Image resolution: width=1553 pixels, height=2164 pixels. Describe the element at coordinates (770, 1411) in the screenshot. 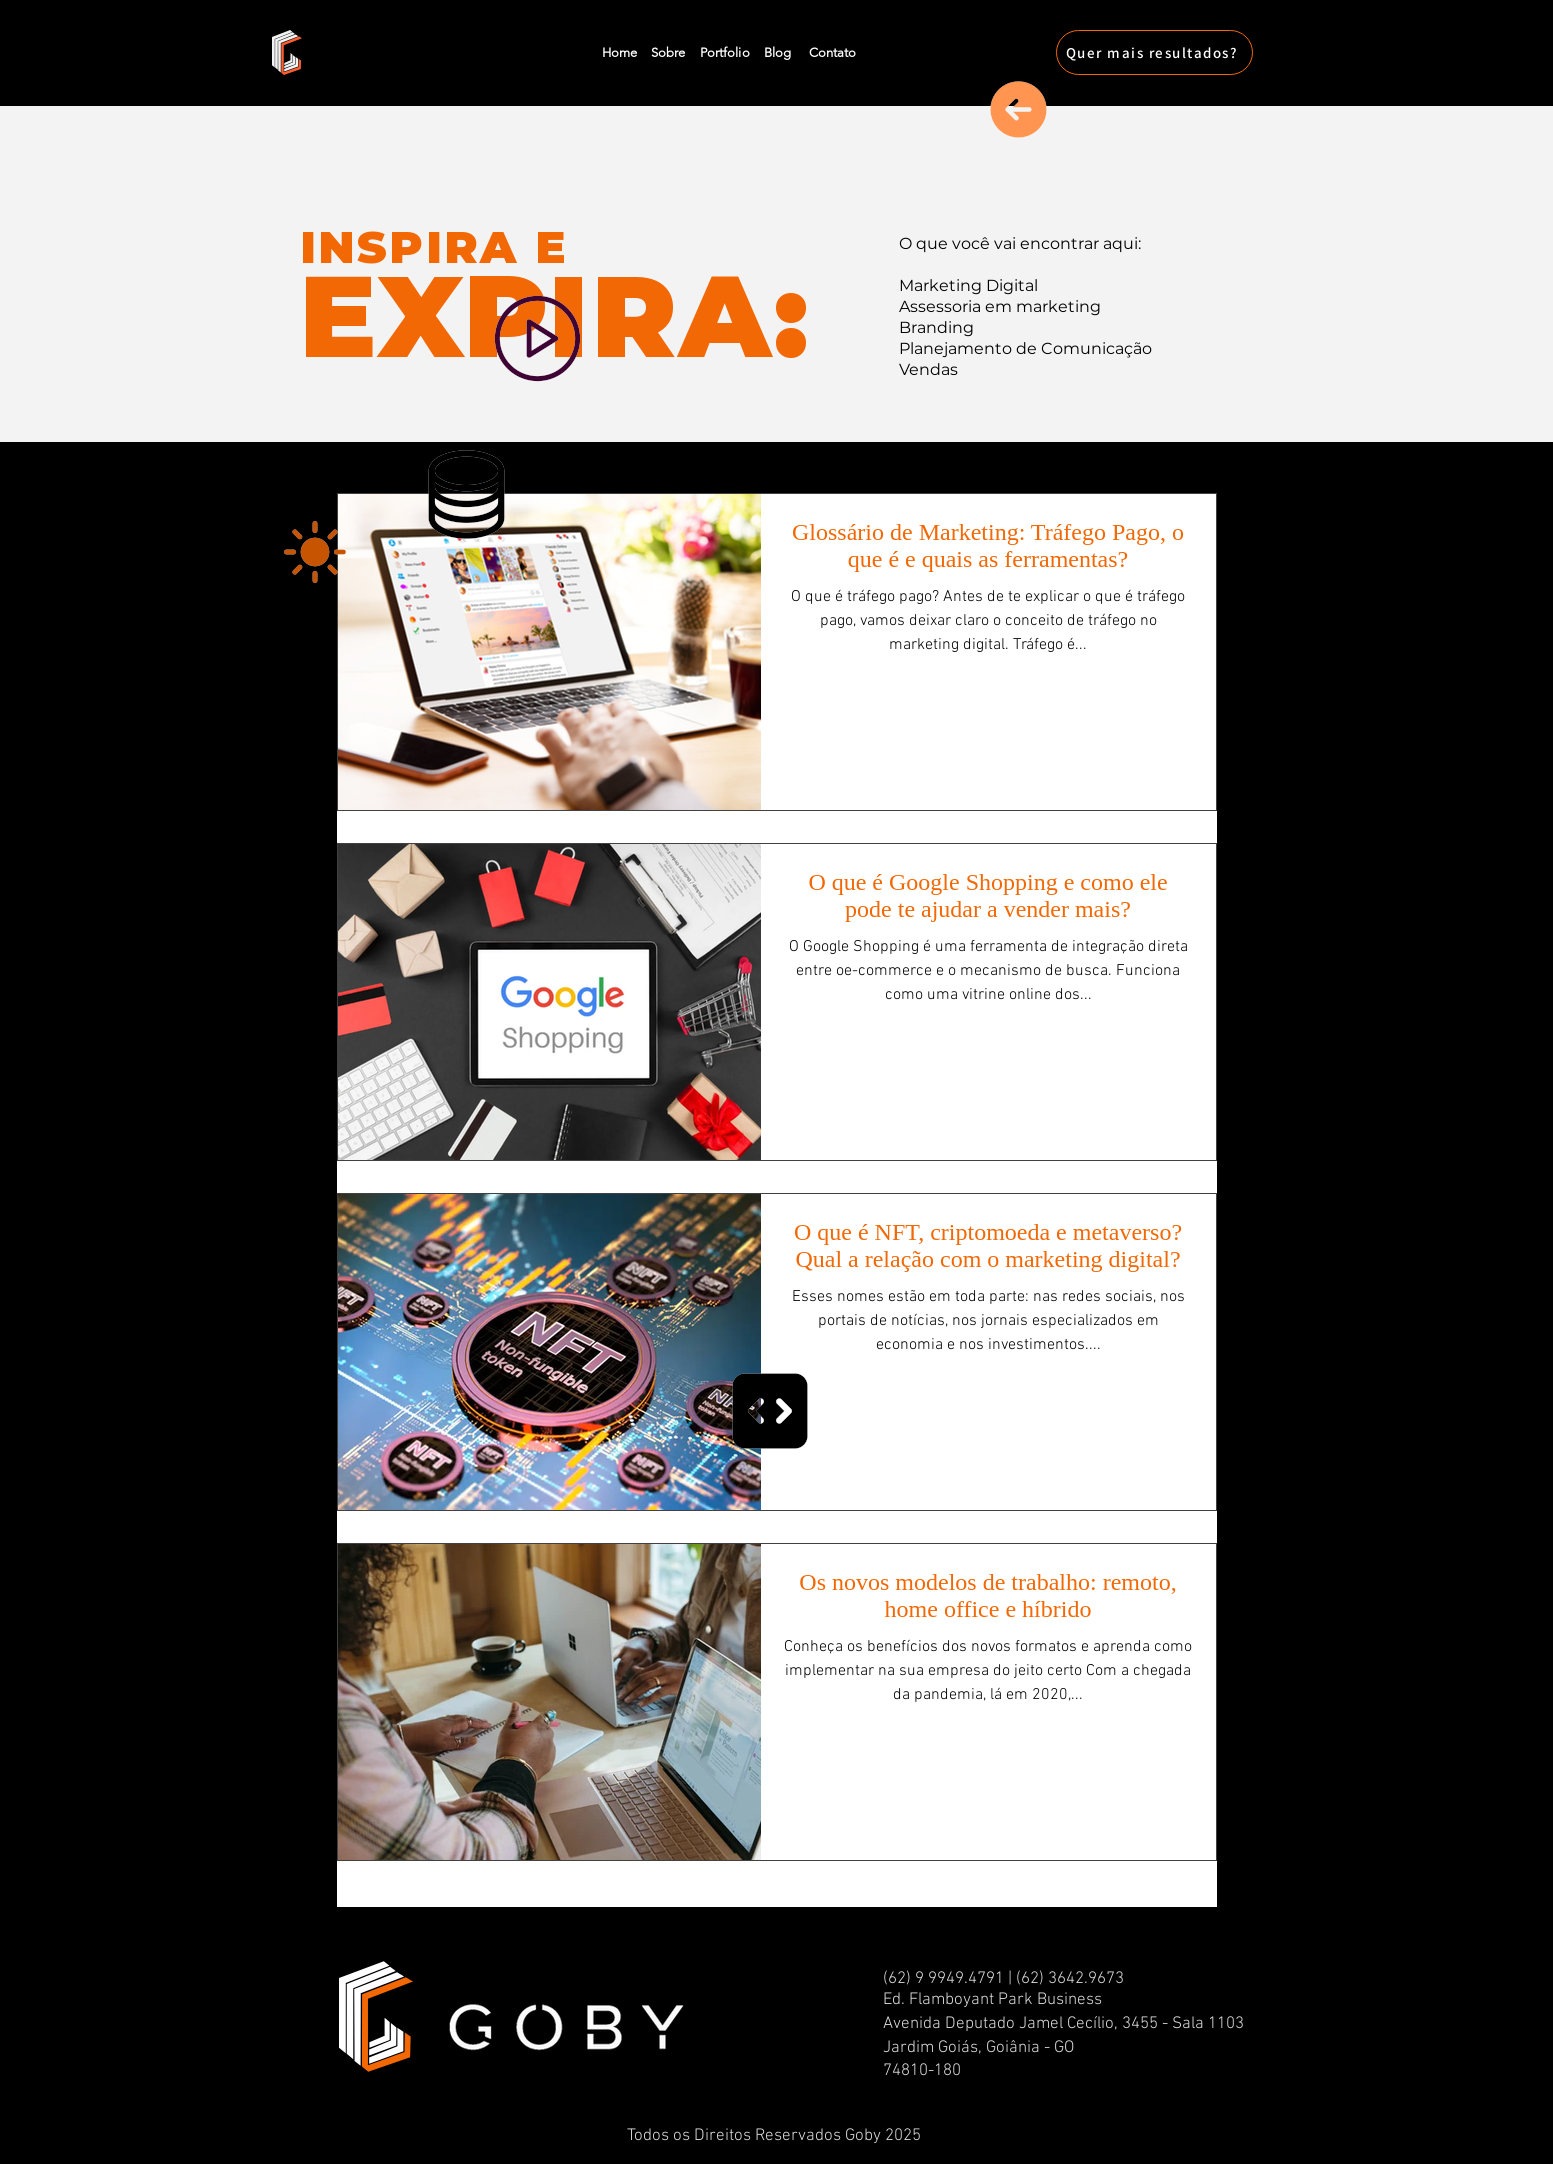

I see `view or edit source code` at that location.